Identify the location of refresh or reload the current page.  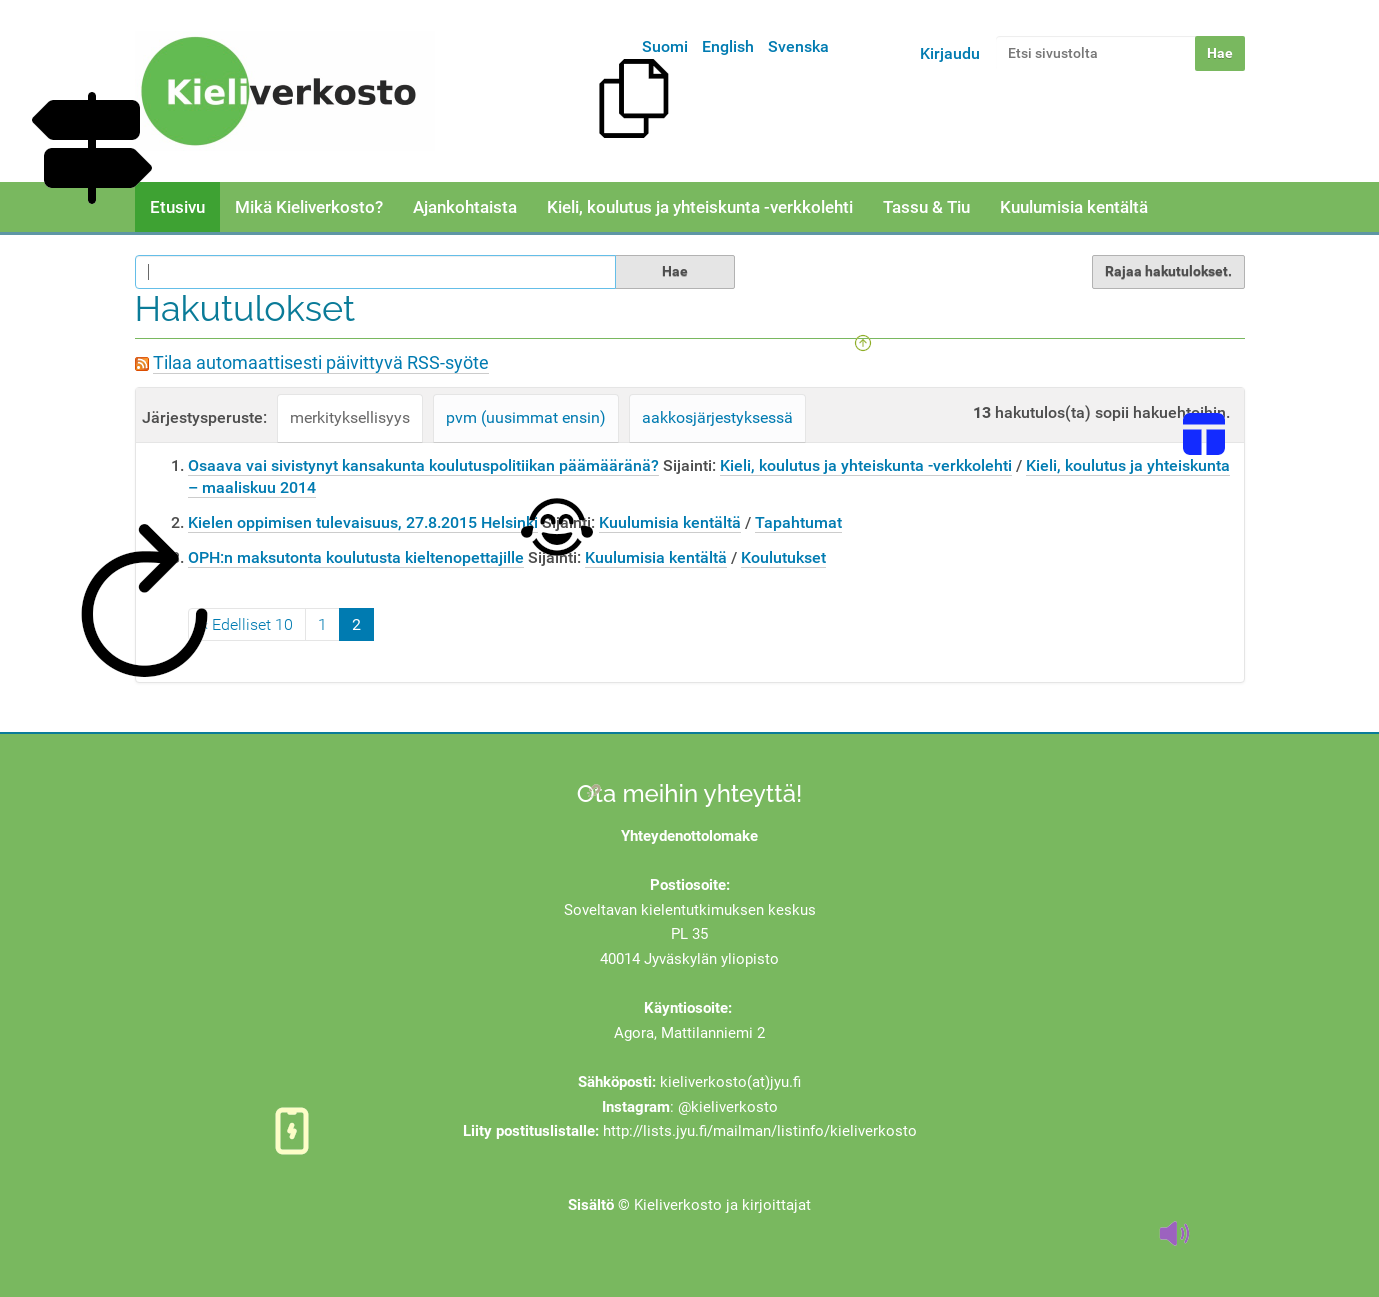
(144, 600).